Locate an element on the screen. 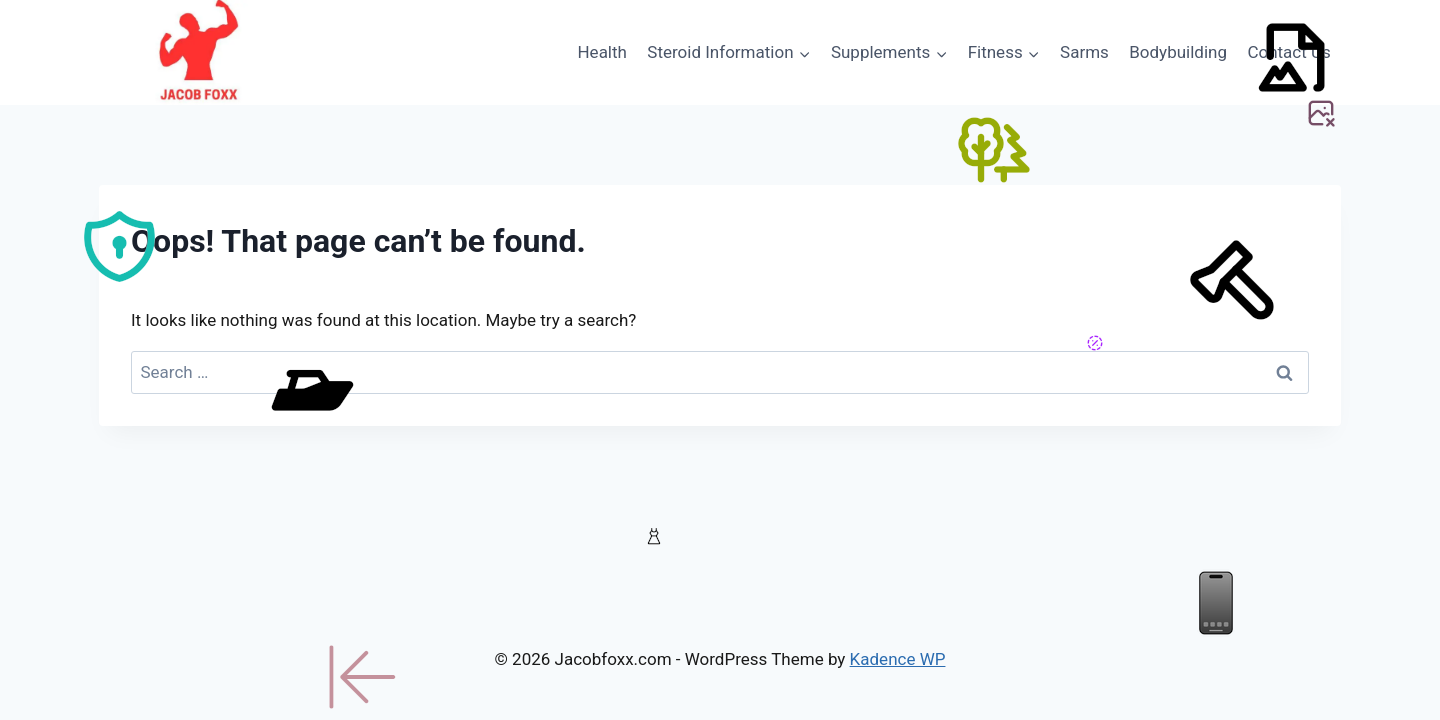 The width and height of the screenshot is (1440, 720). access boat rental or marina services is located at coordinates (312, 388).